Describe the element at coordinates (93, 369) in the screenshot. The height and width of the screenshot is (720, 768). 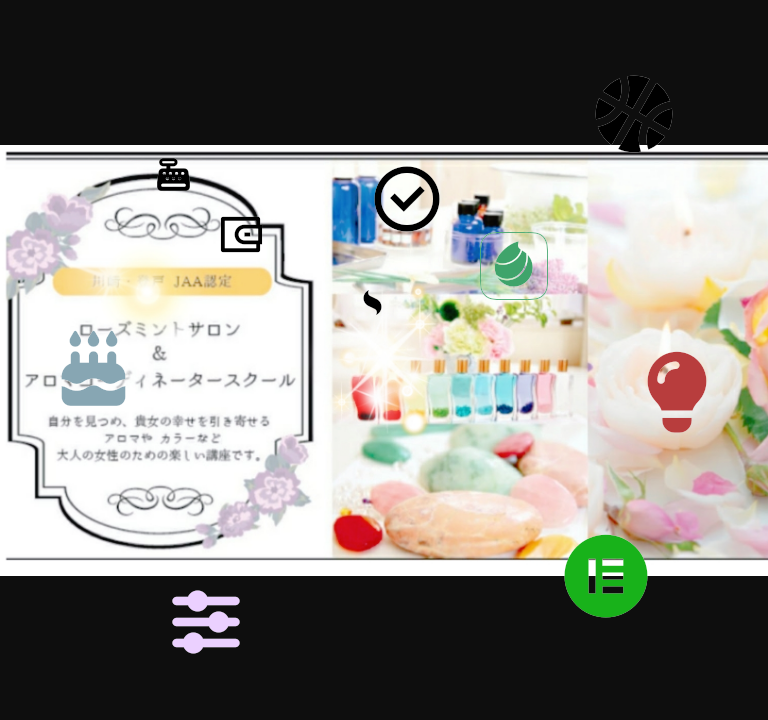
I see `view birthday or celebration reminders` at that location.